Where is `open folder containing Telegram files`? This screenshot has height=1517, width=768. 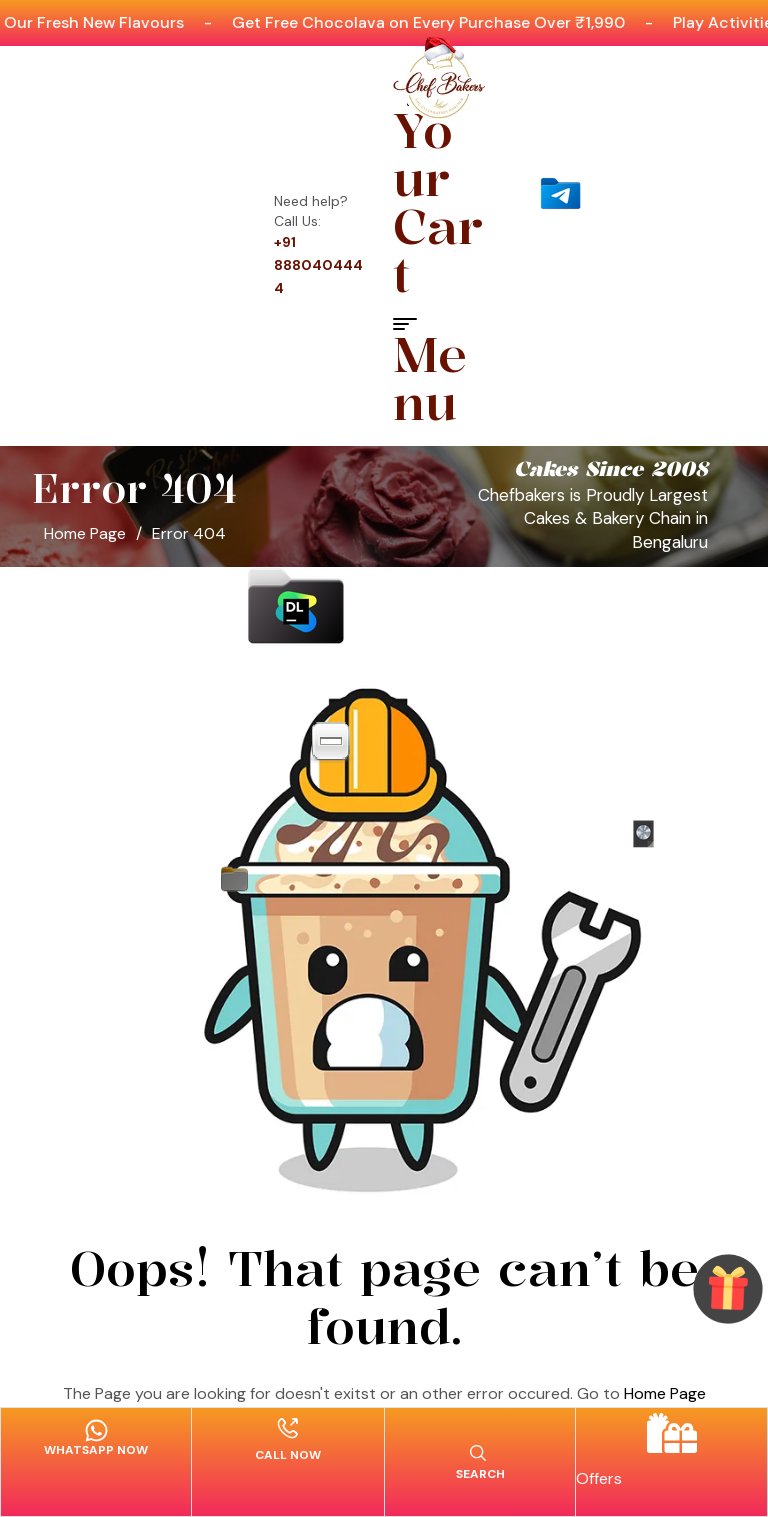 open folder containing Telegram files is located at coordinates (560, 194).